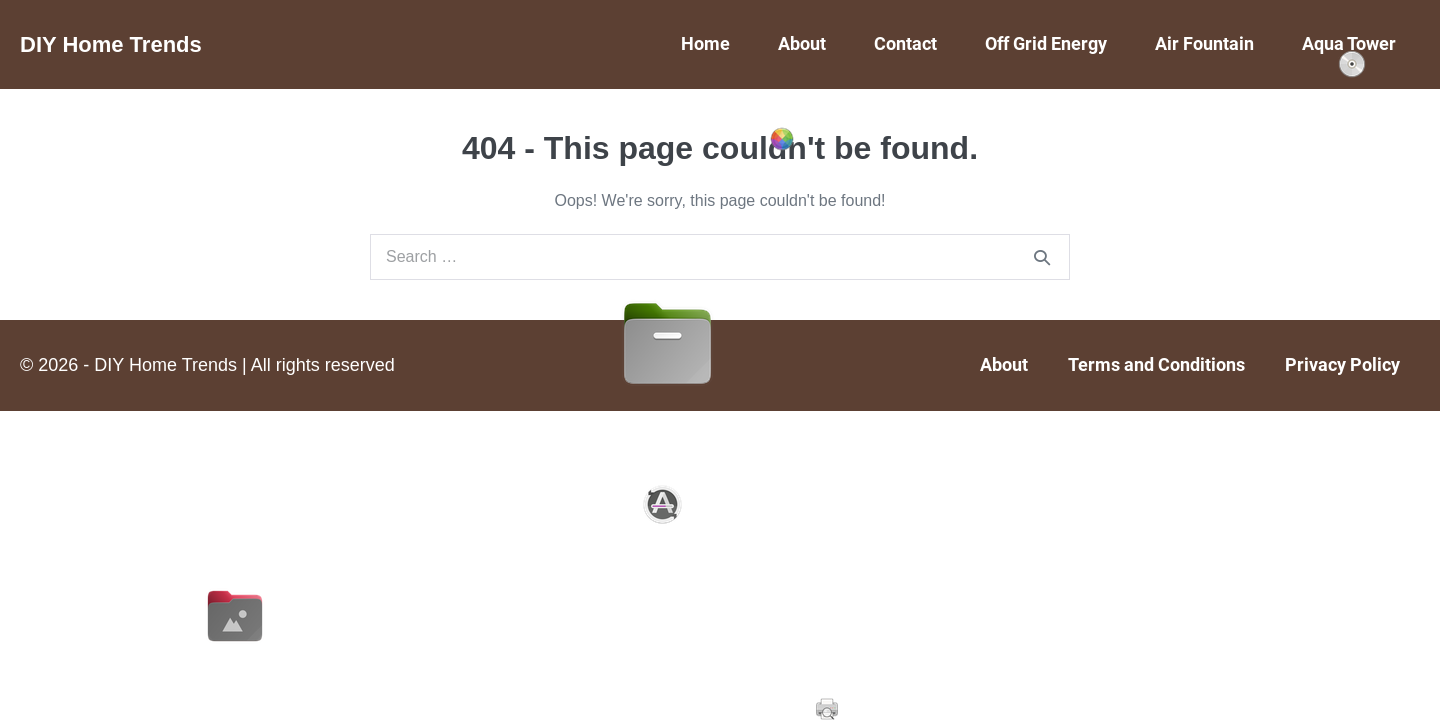 The height and width of the screenshot is (720, 1440). I want to click on preview document before printing, so click(827, 709).